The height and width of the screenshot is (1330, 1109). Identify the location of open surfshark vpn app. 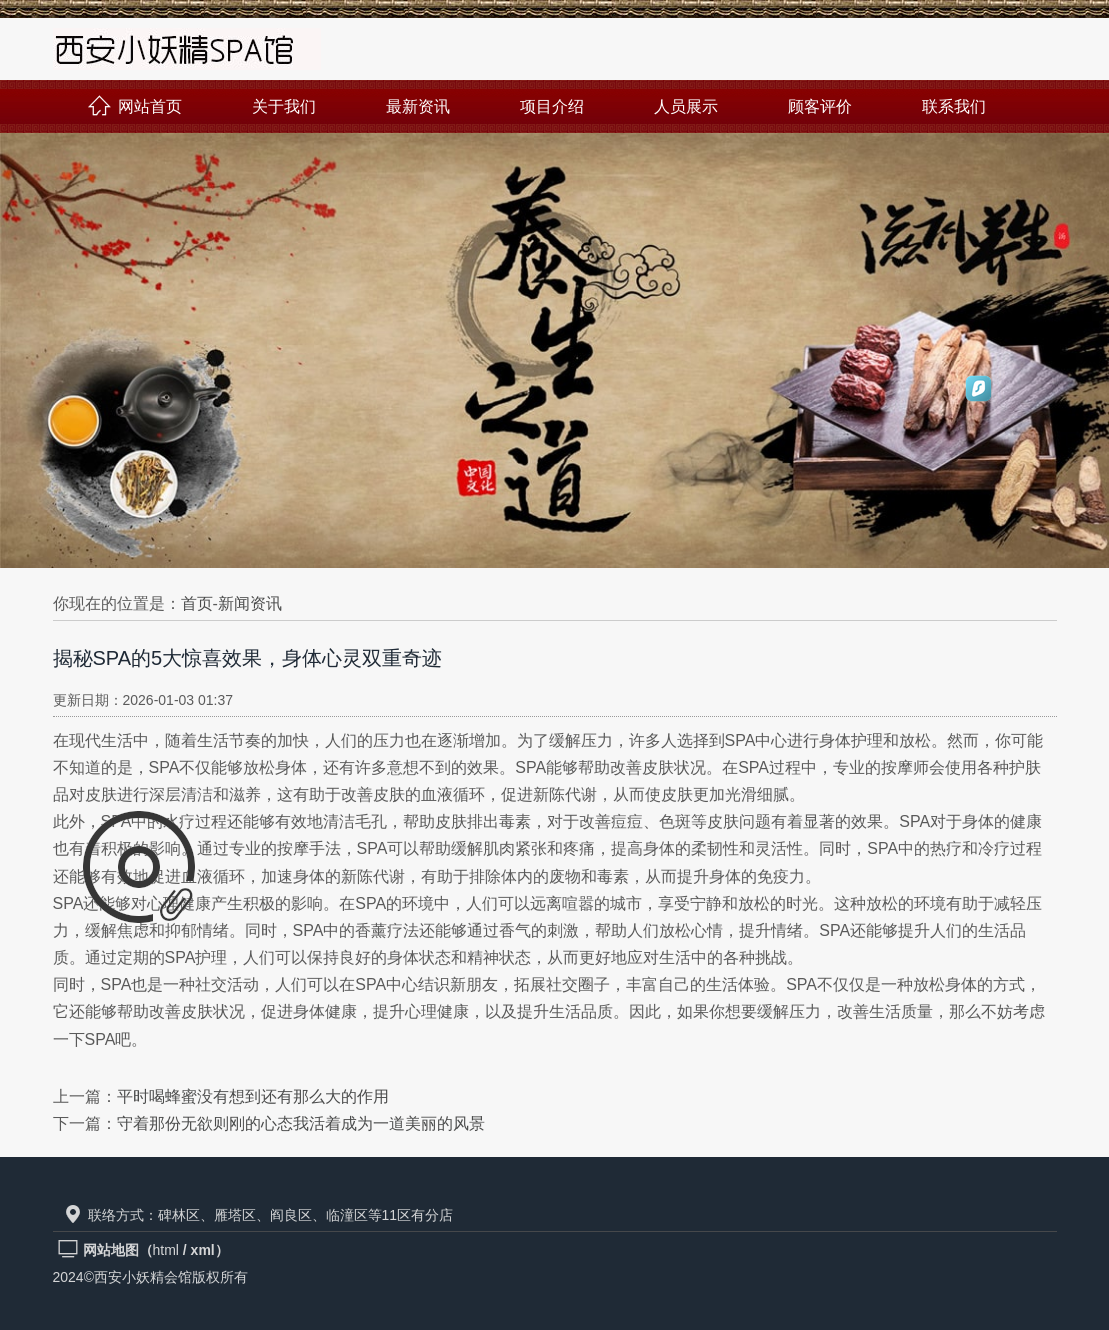
(978, 388).